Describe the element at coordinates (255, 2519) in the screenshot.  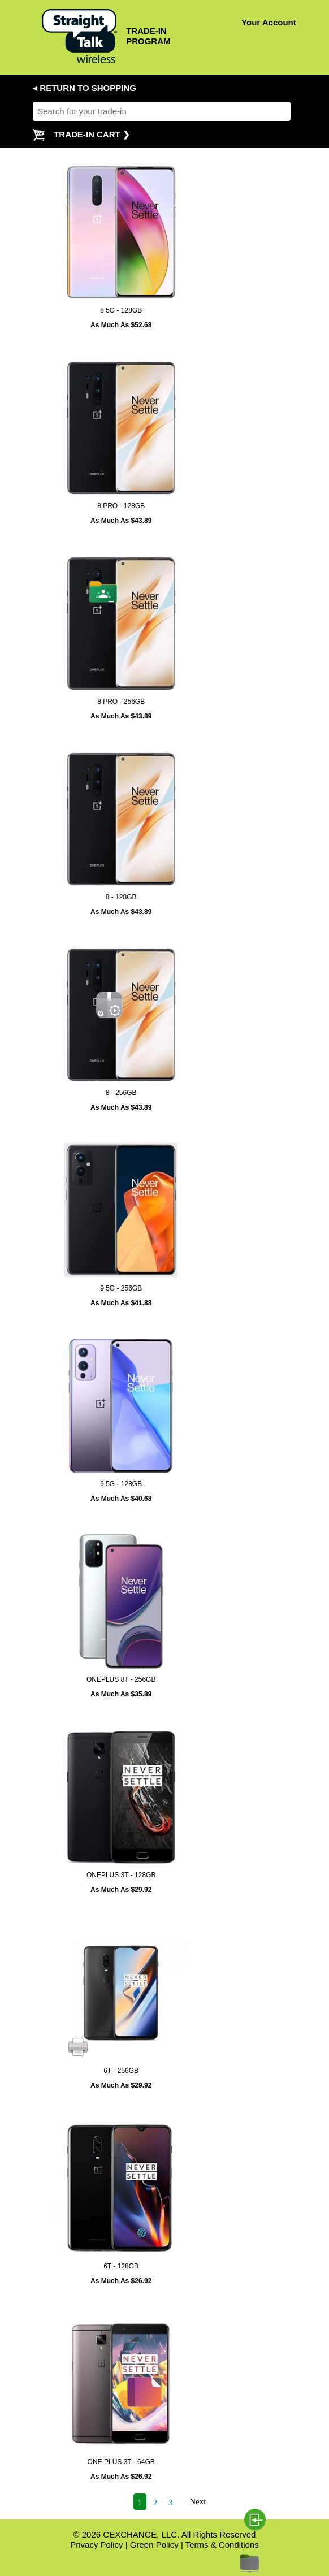
I see `log out of your current session` at that location.